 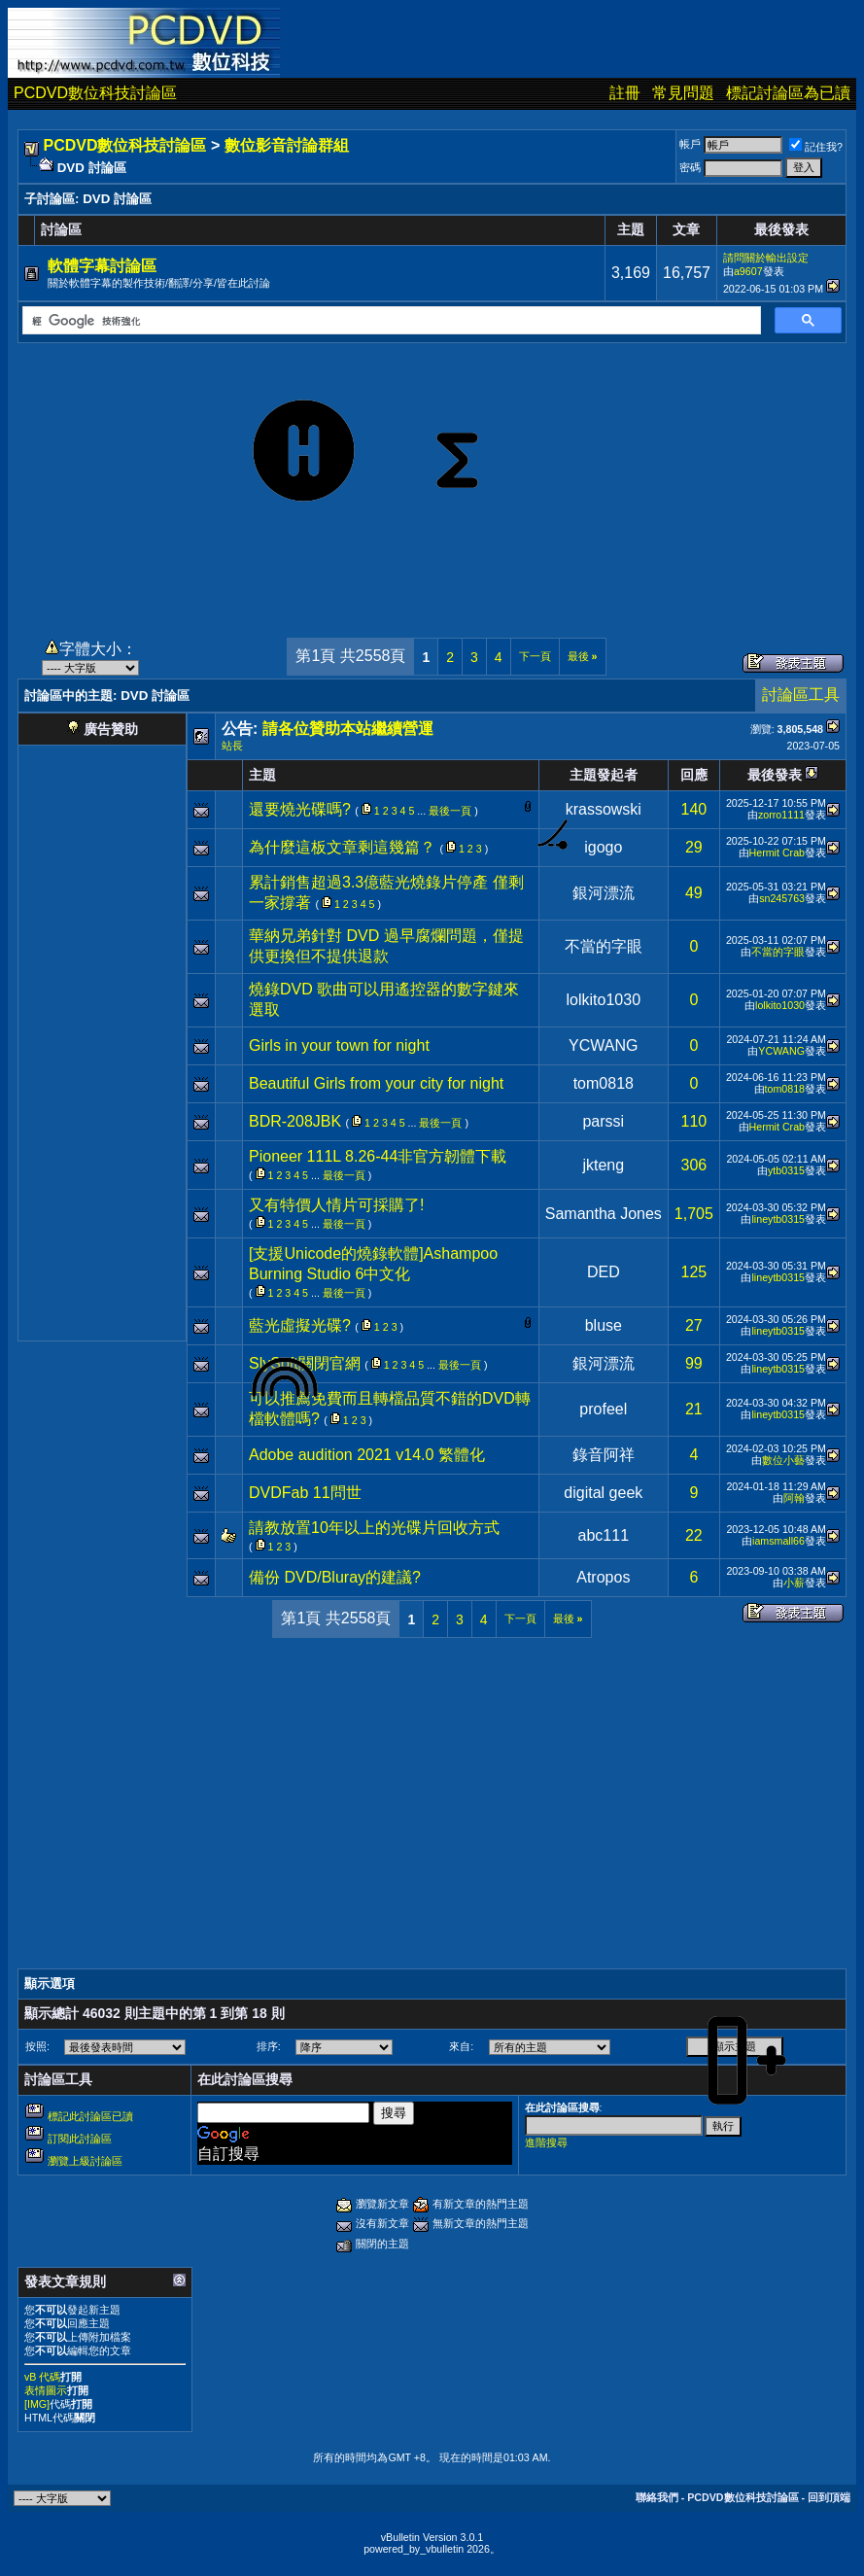 I want to click on indicates a hospital or medical facility nearby, so click(x=303, y=450).